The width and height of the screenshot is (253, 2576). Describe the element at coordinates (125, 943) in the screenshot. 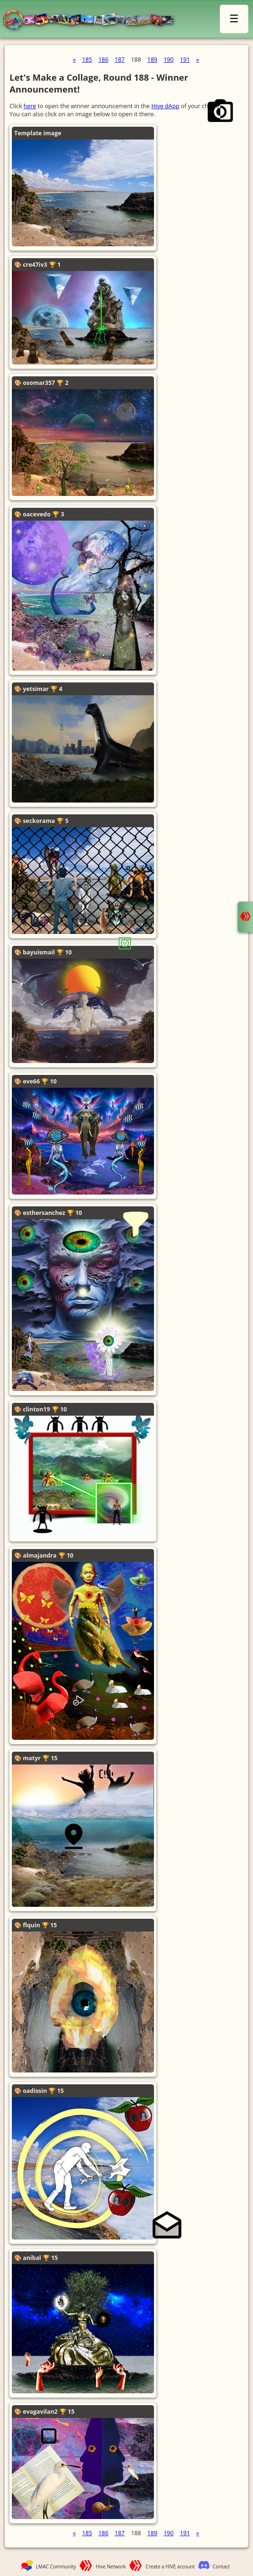

I see `access laundry or appliance controls` at that location.